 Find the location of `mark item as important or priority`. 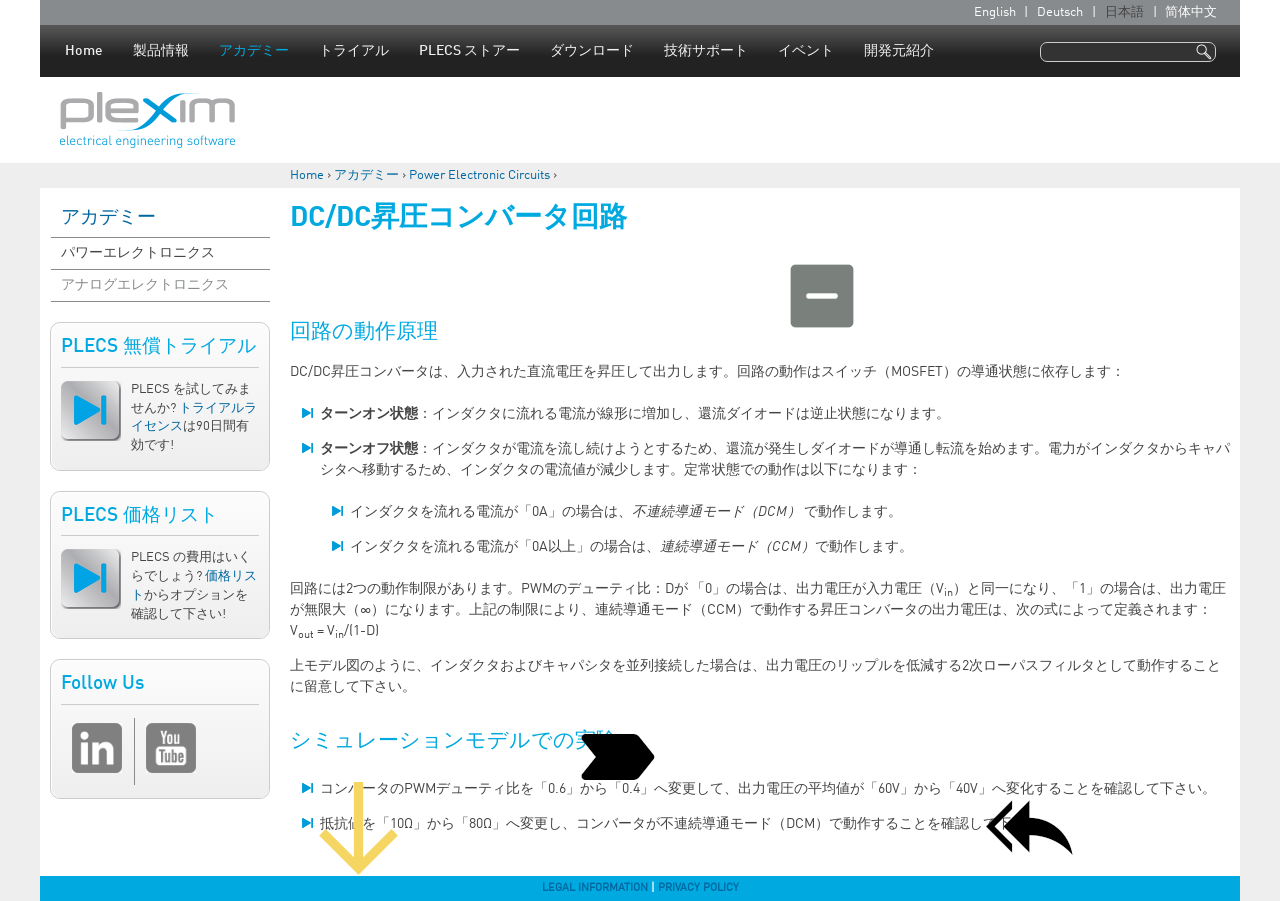

mark item as important or priority is located at coordinates (616, 757).